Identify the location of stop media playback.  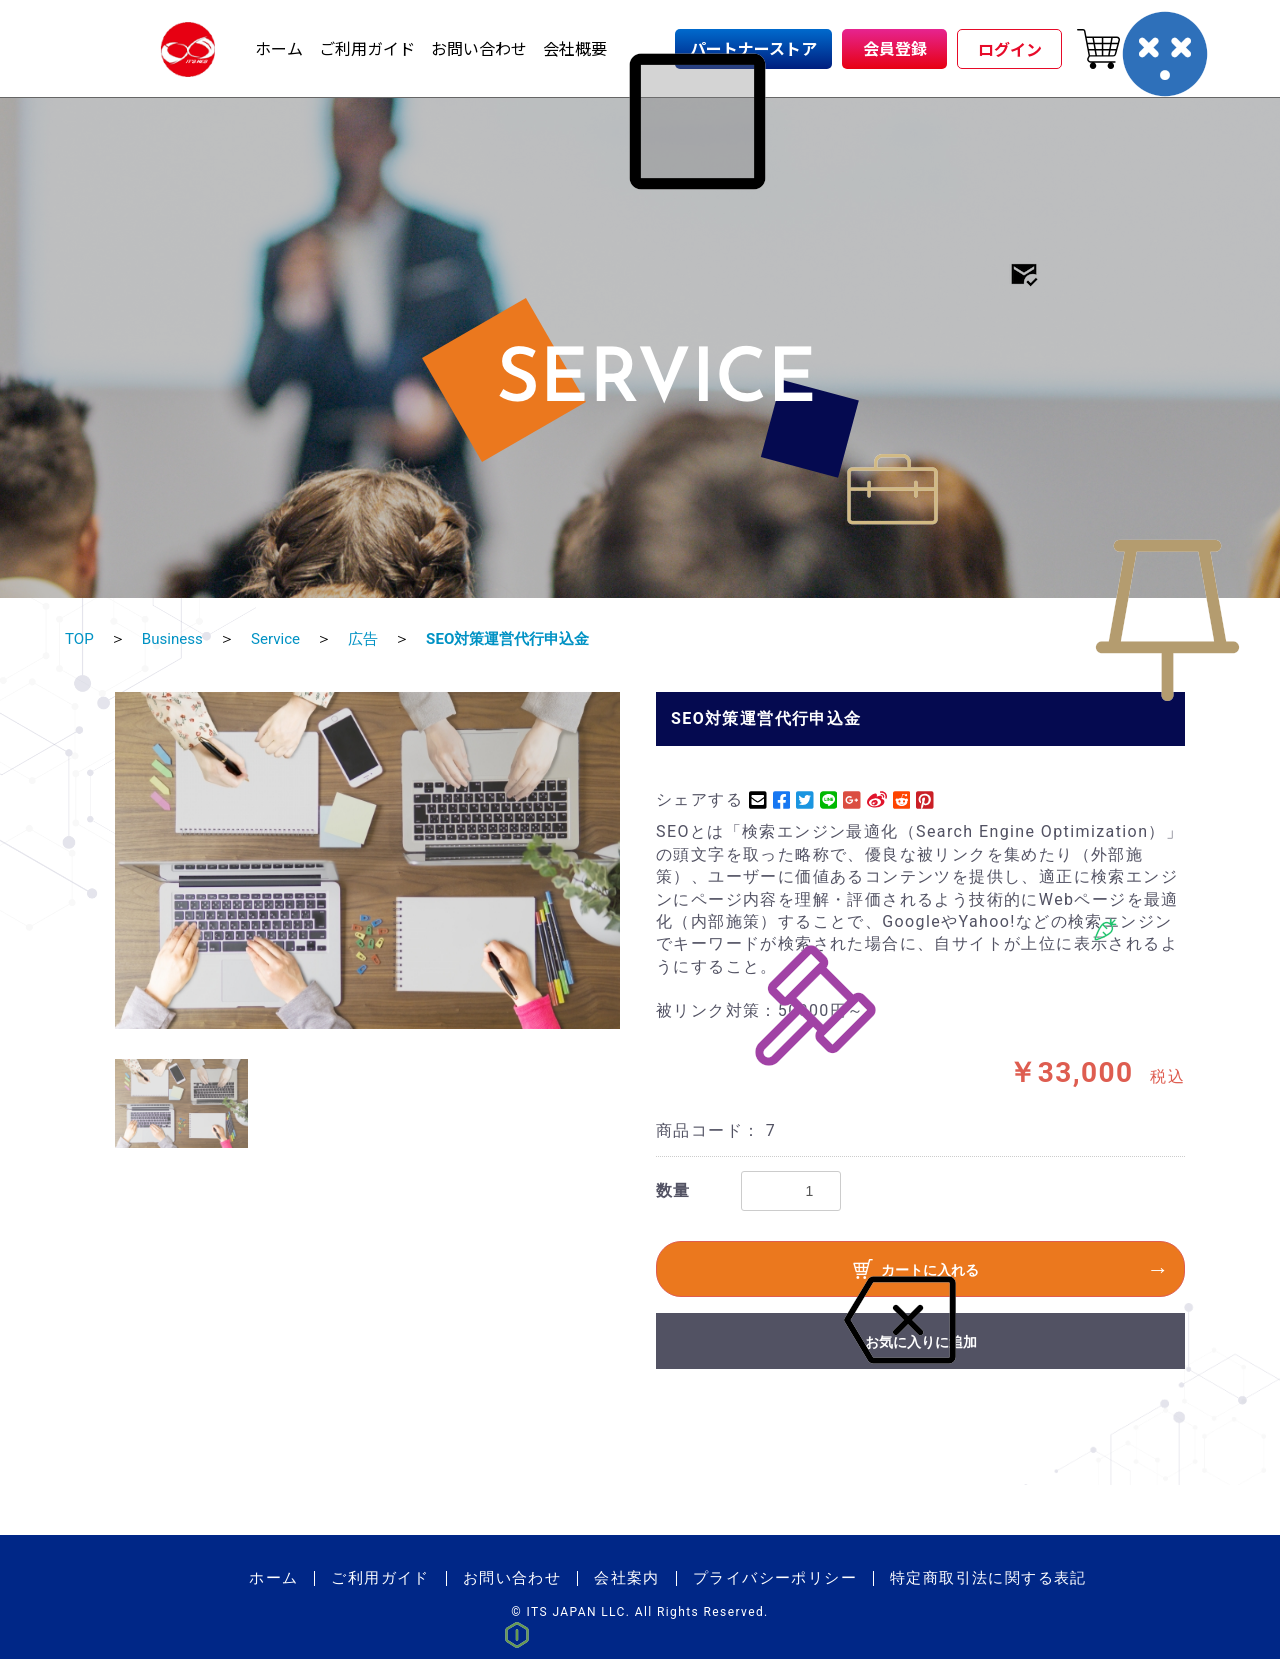
(697, 121).